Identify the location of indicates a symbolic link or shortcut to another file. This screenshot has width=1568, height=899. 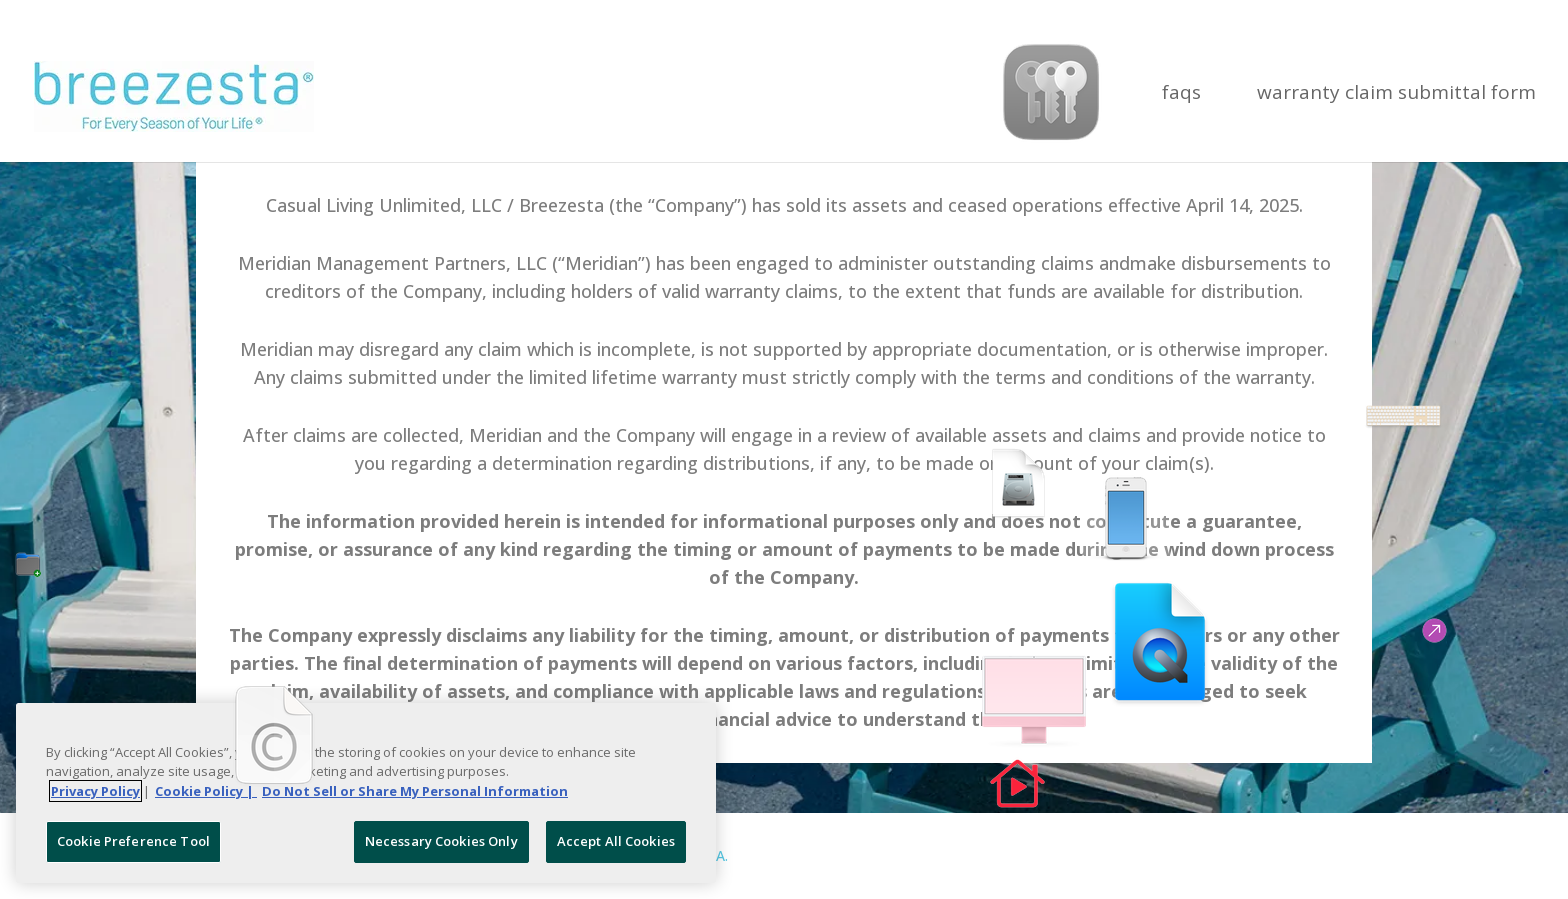
(1434, 630).